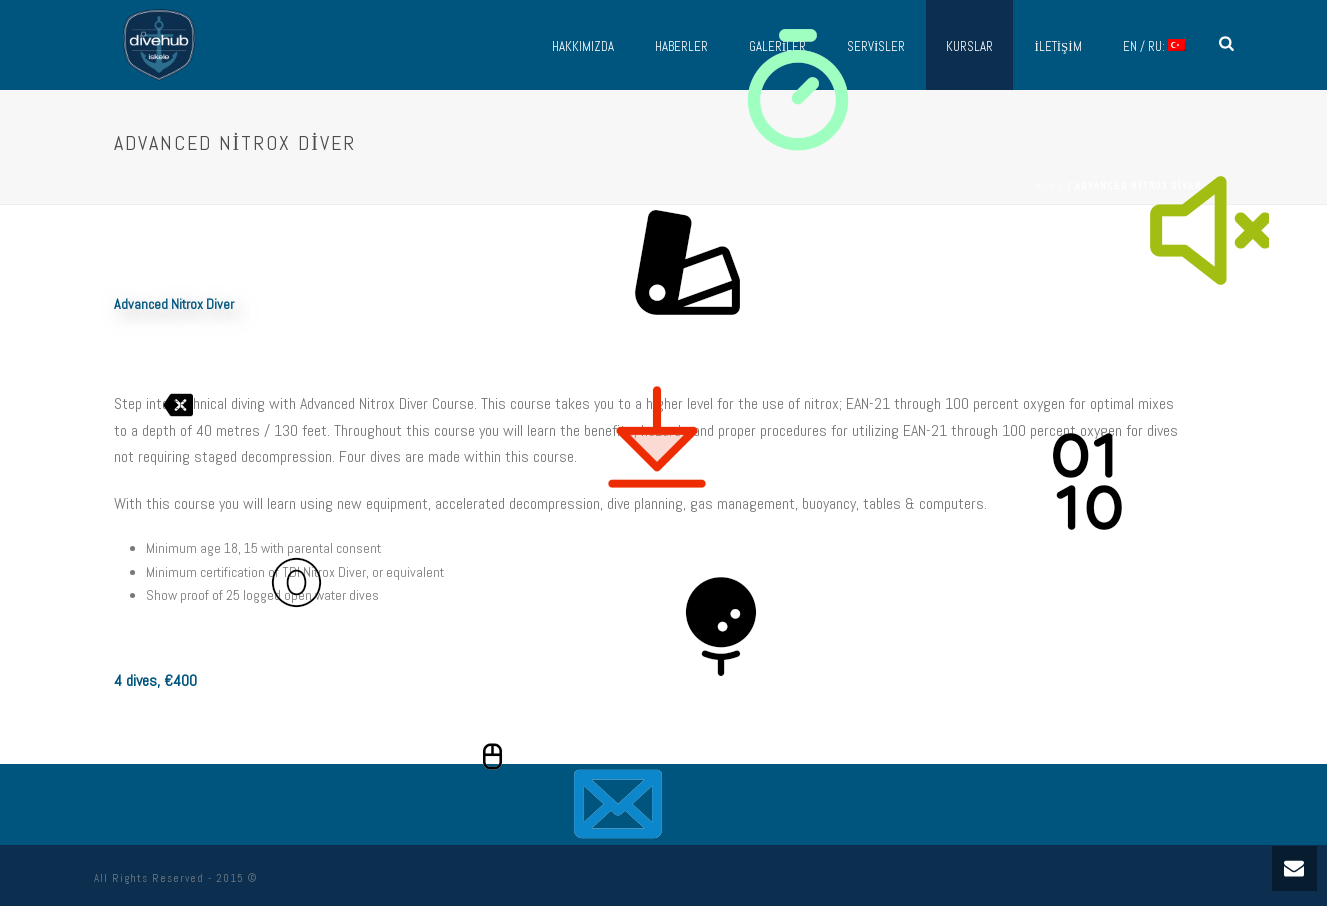 The width and height of the screenshot is (1327, 906). Describe the element at coordinates (1204, 230) in the screenshot. I see `mute audio` at that location.